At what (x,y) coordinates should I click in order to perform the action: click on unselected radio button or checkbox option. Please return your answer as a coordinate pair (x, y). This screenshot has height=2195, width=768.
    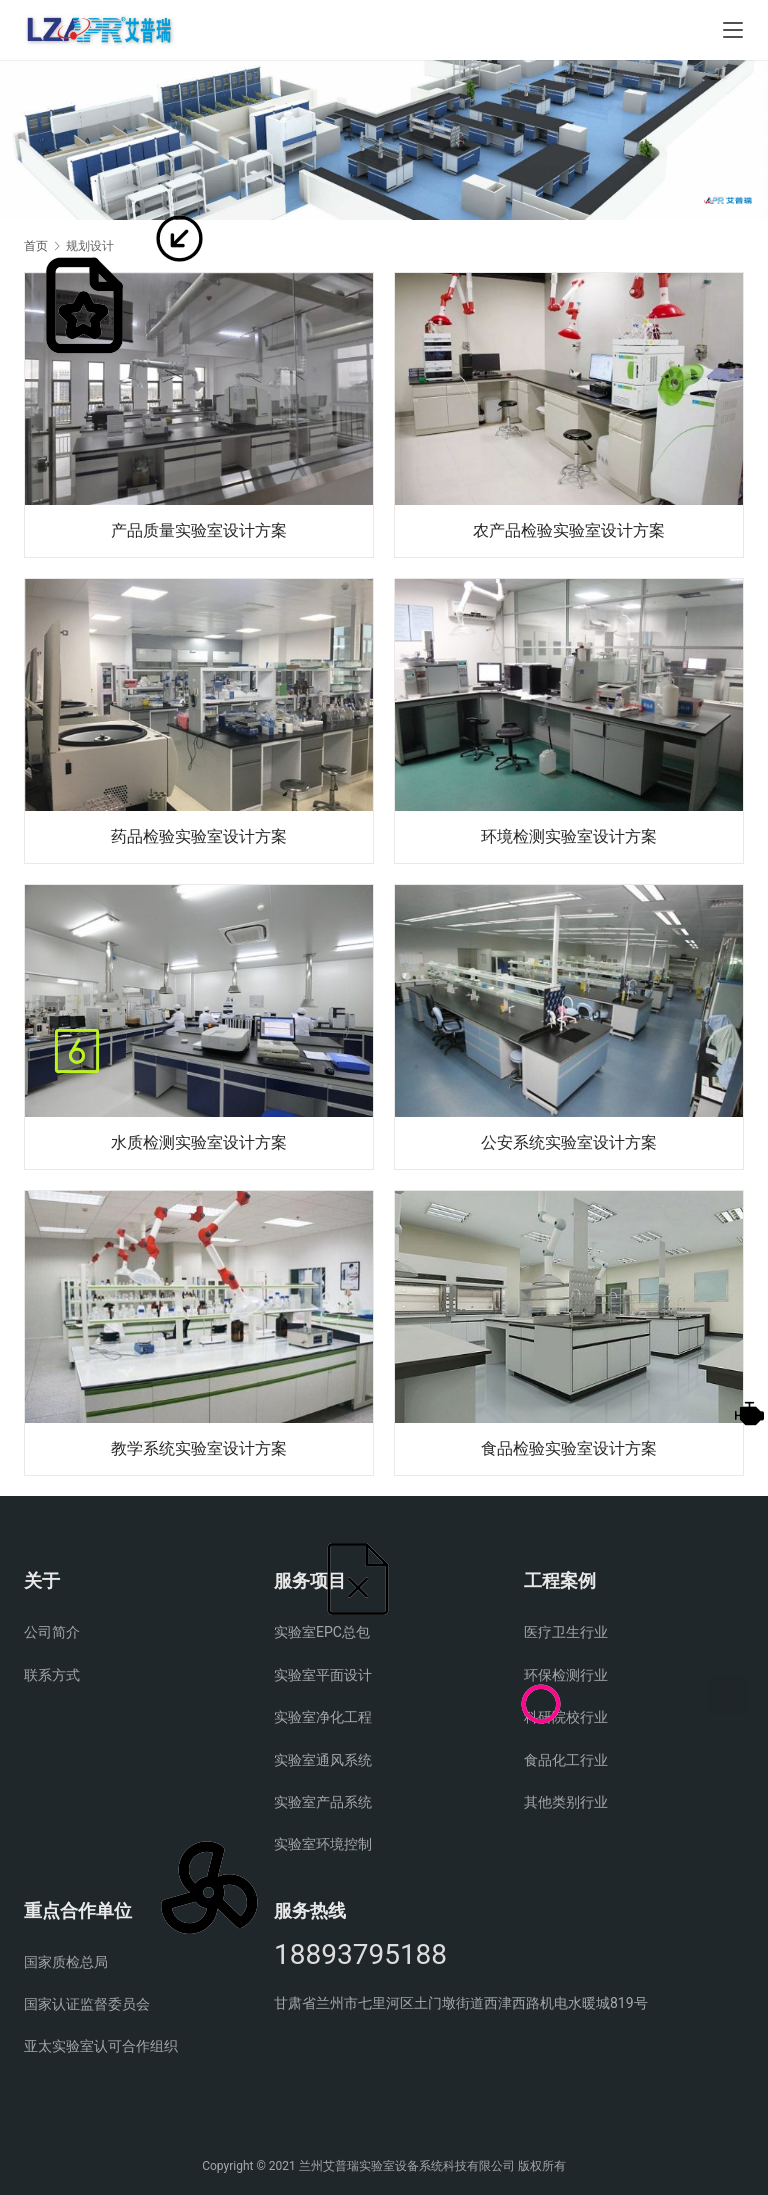
    Looking at the image, I should click on (541, 1704).